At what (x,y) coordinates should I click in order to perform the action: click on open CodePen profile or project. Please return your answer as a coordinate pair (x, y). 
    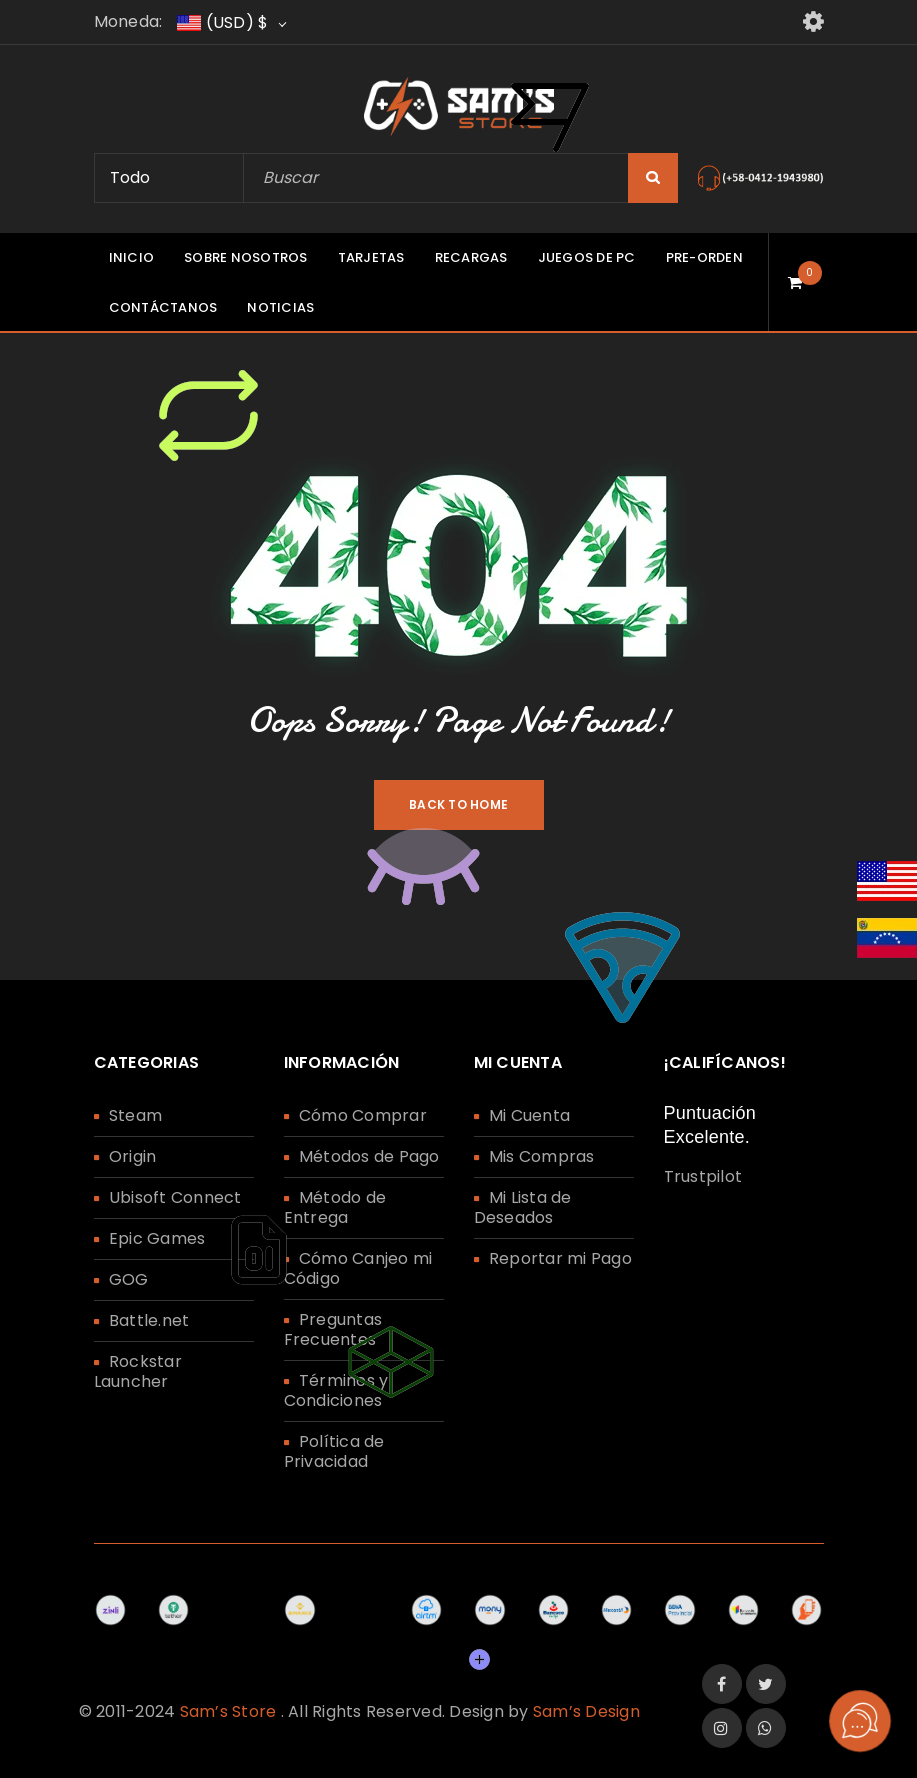
    Looking at the image, I should click on (391, 1362).